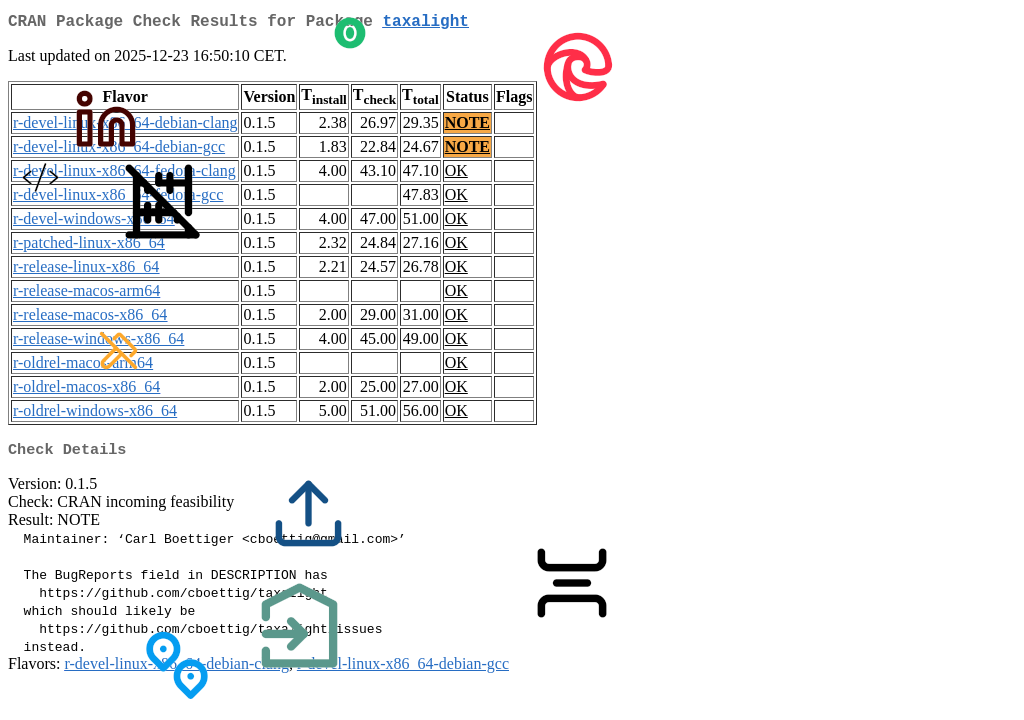 This screenshot has height=720, width=1024. Describe the element at coordinates (40, 177) in the screenshot. I see `view or edit source code` at that location.